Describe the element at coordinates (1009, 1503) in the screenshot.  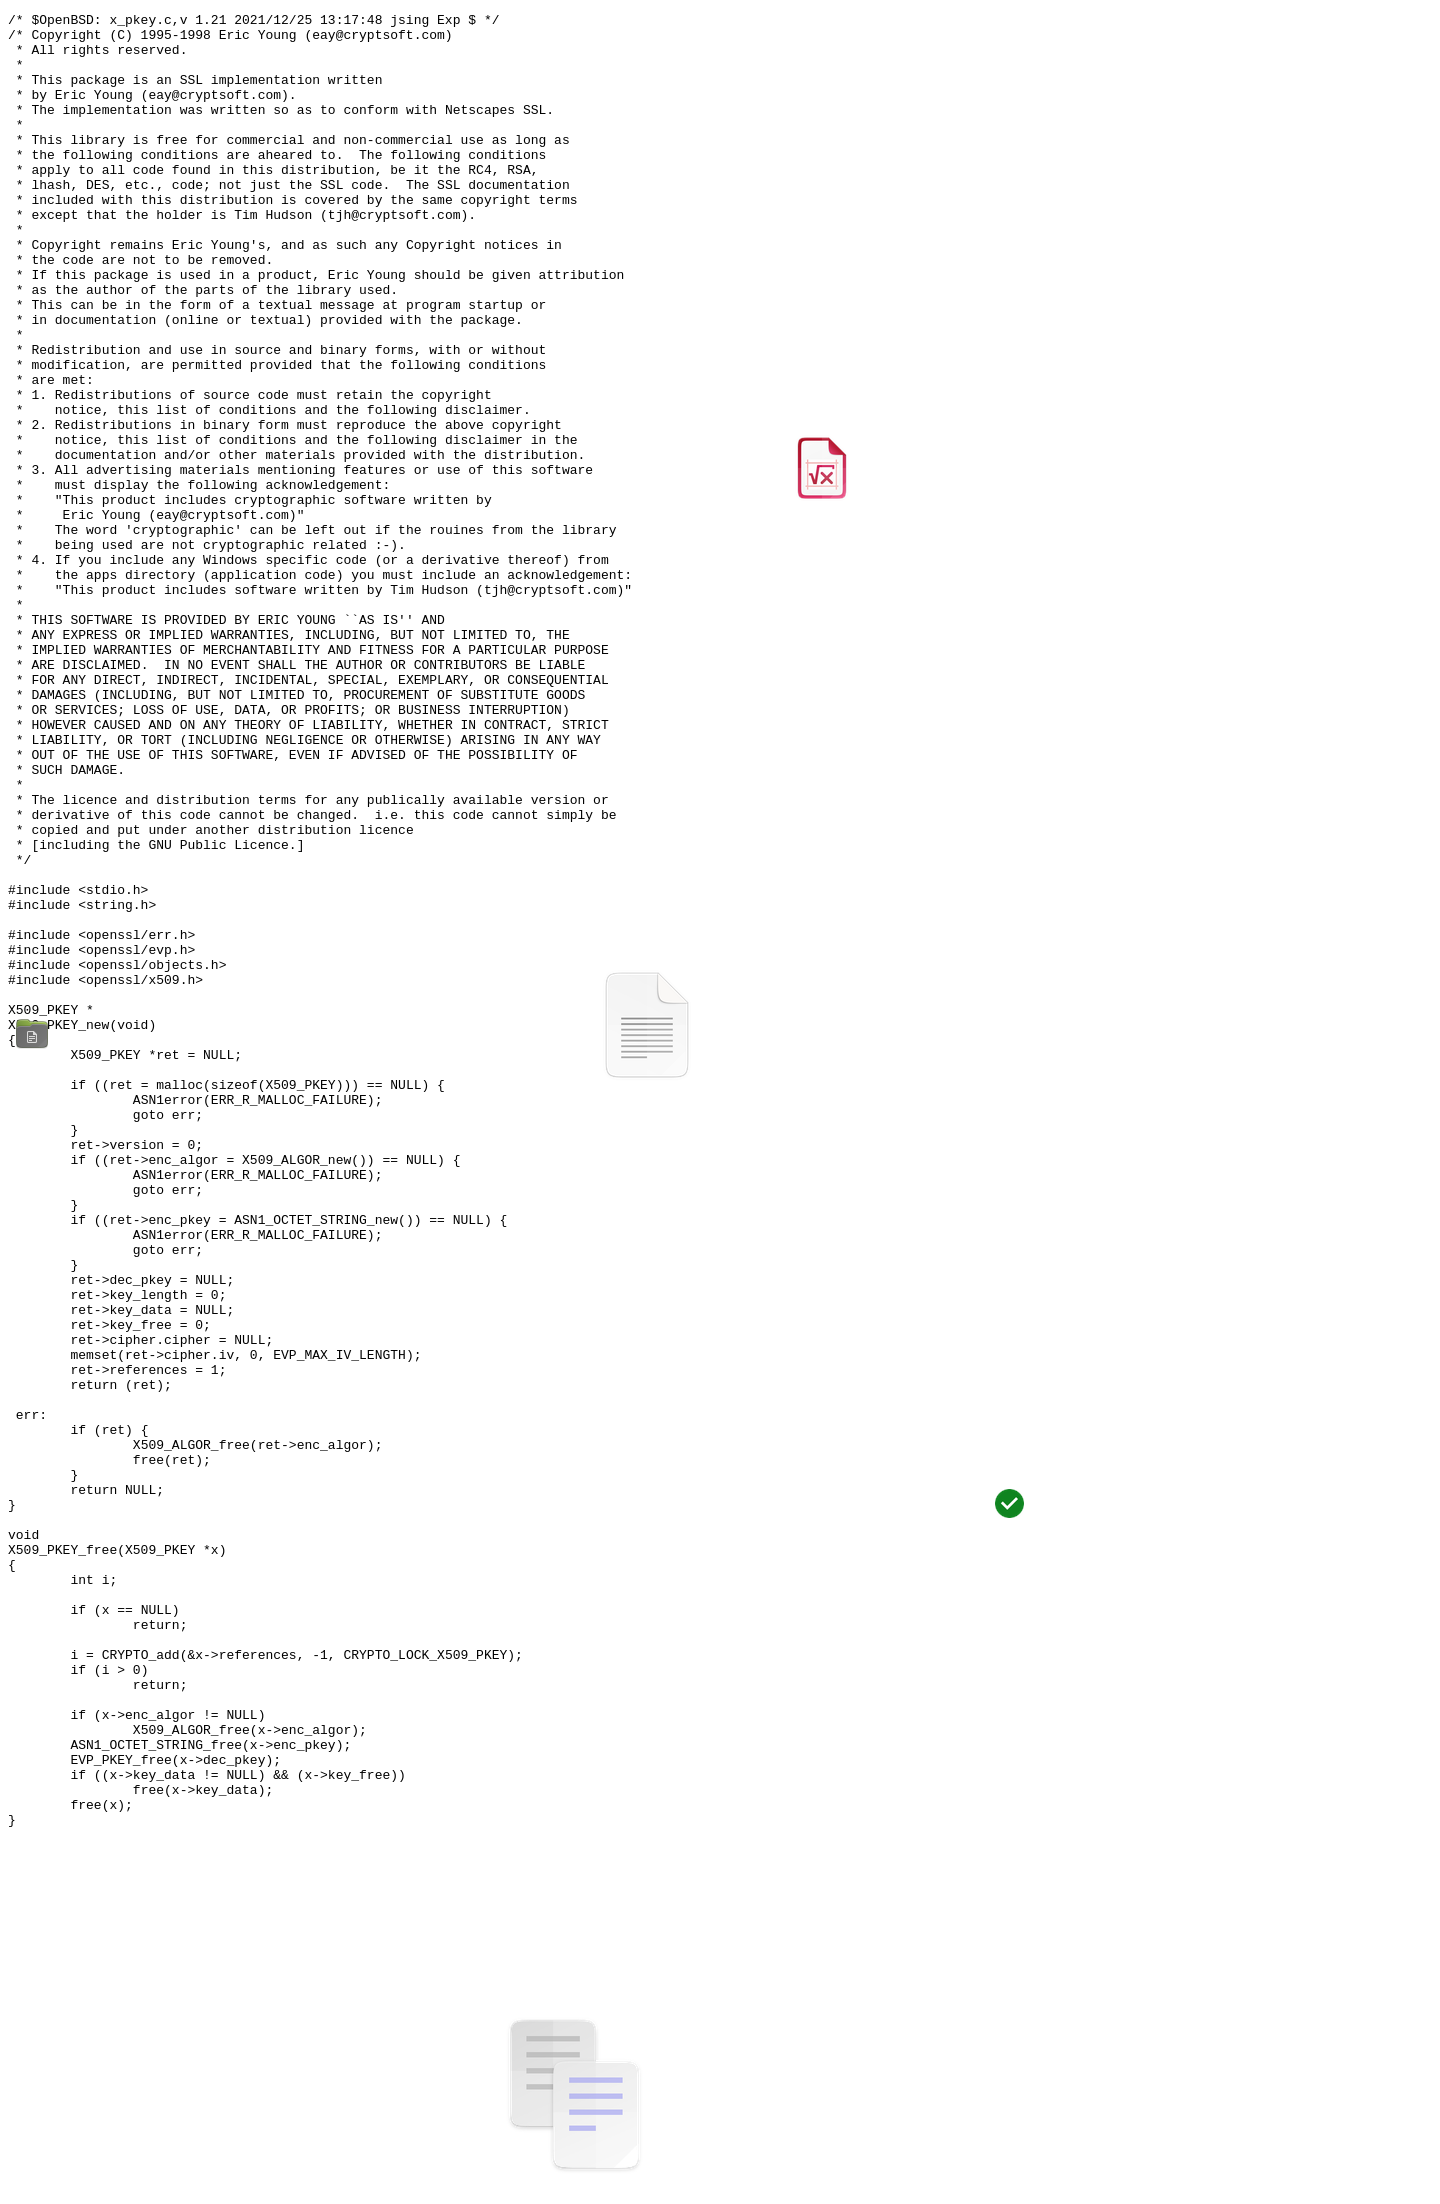
I see `confirm or approve an action` at that location.